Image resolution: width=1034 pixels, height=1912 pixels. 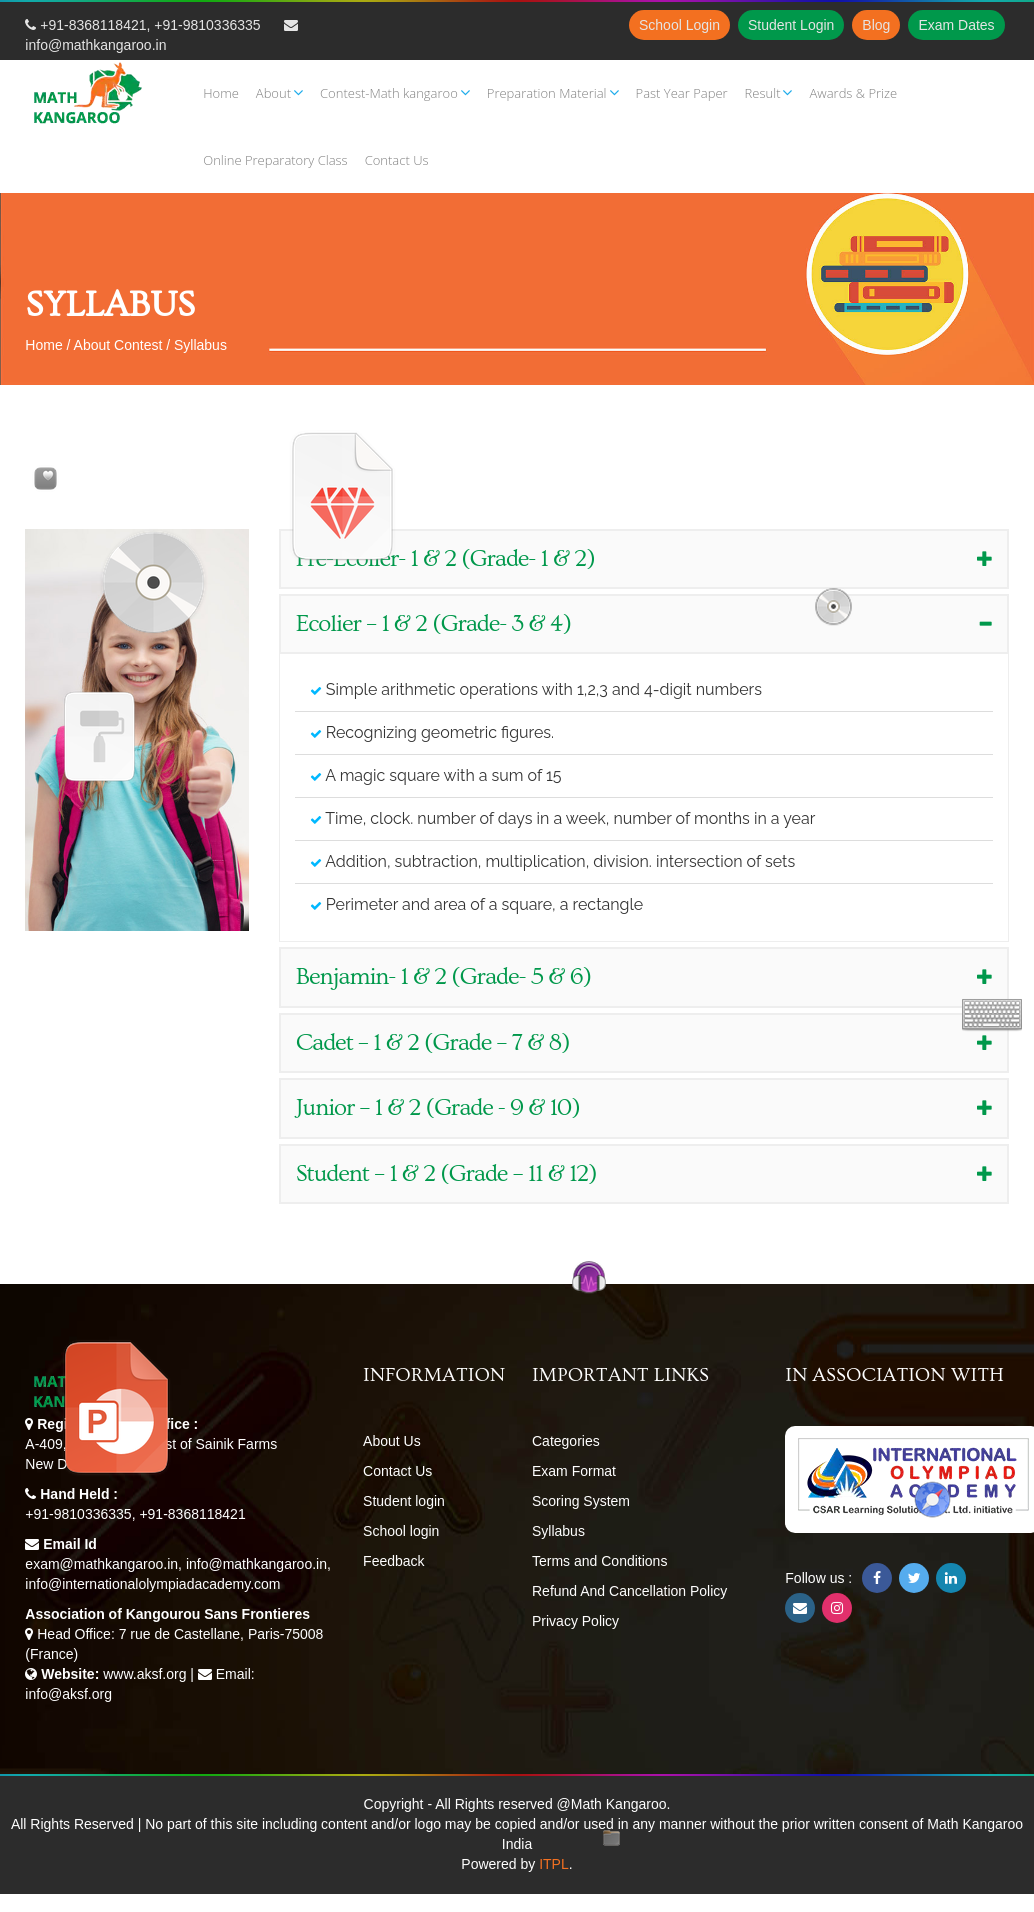 What do you see at coordinates (45, 478) in the screenshot?
I see `open the Health app` at bounding box center [45, 478].